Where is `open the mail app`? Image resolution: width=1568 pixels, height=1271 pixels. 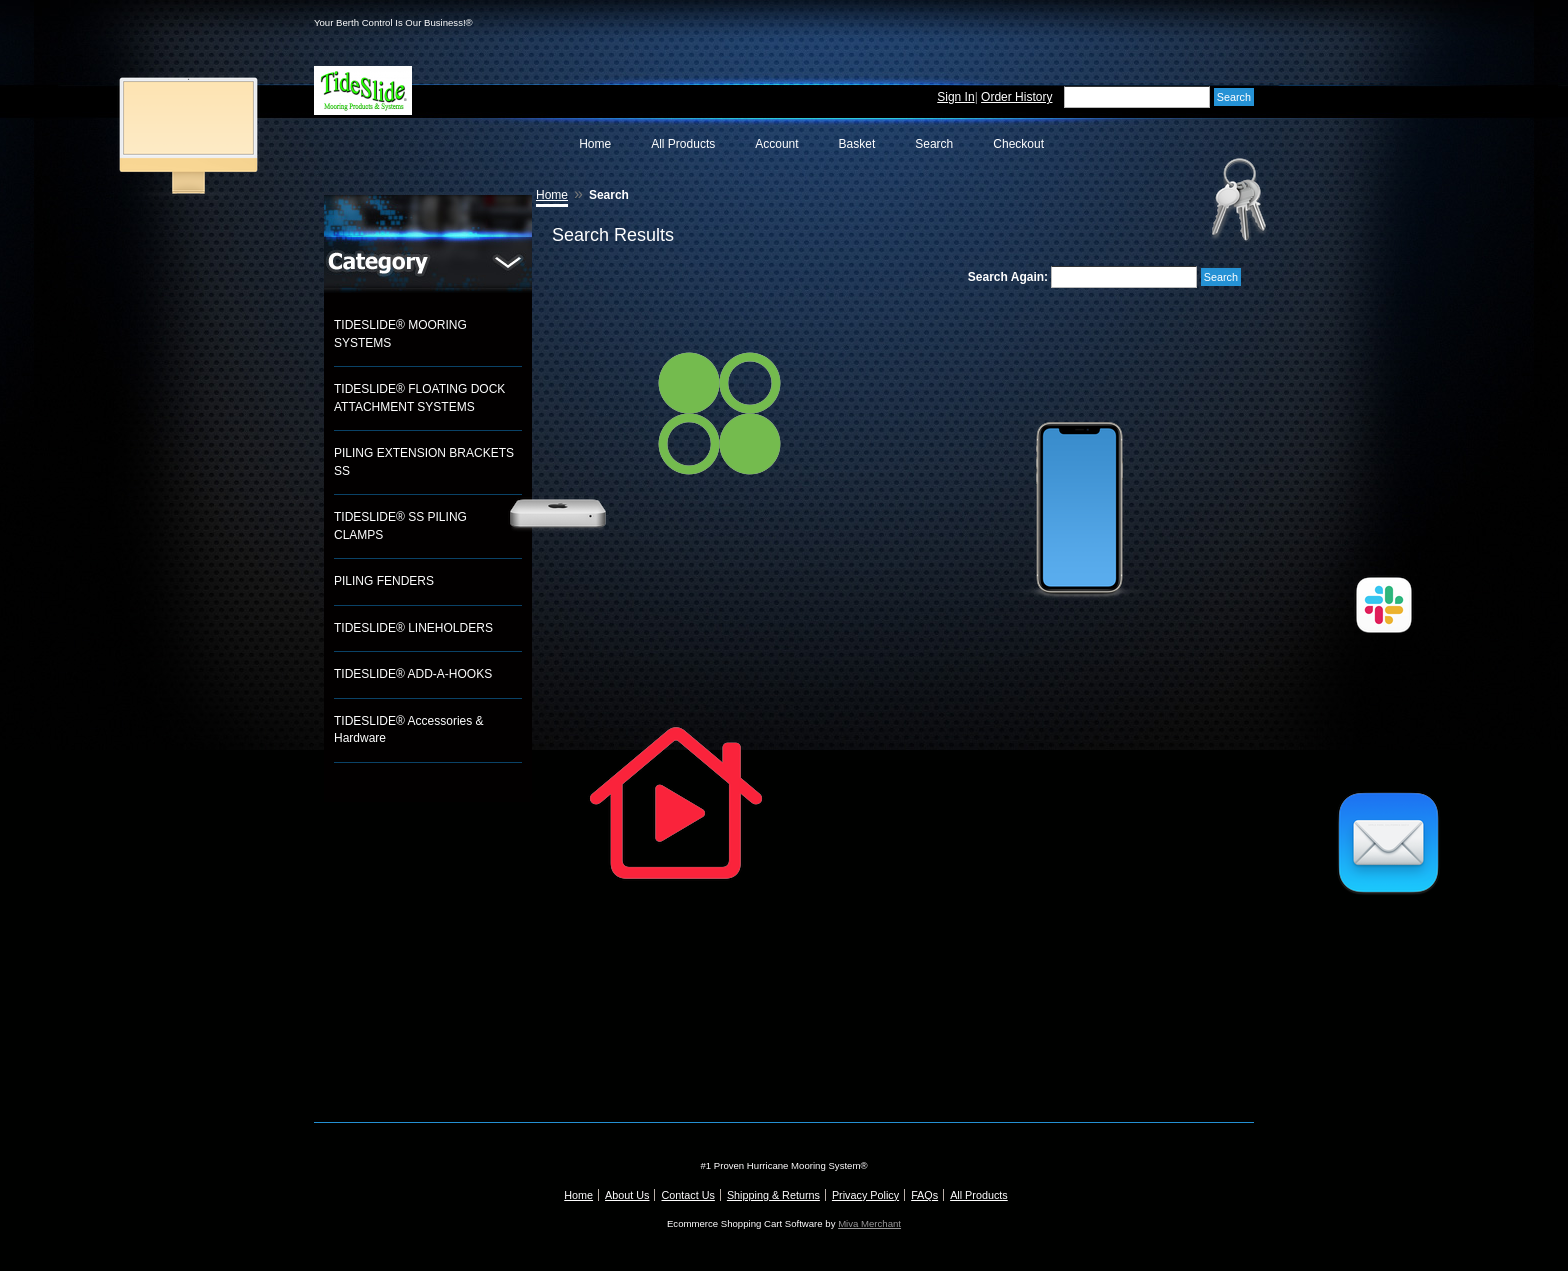 open the mail app is located at coordinates (1388, 842).